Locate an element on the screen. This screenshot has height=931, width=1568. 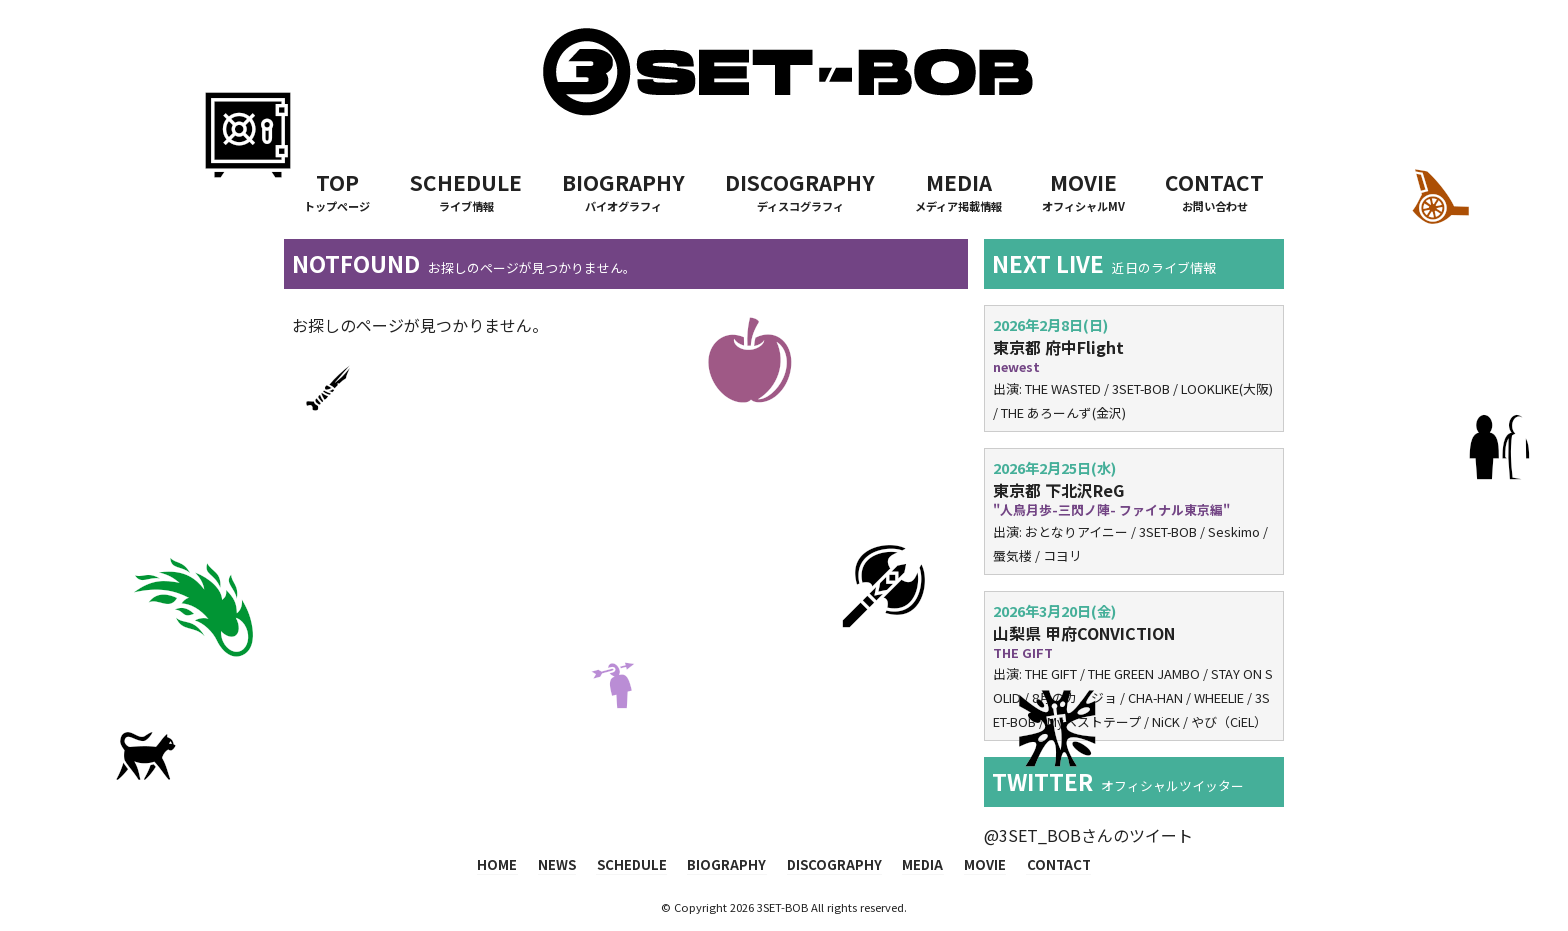
indicates a follower or companion is active is located at coordinates (1501, 447).